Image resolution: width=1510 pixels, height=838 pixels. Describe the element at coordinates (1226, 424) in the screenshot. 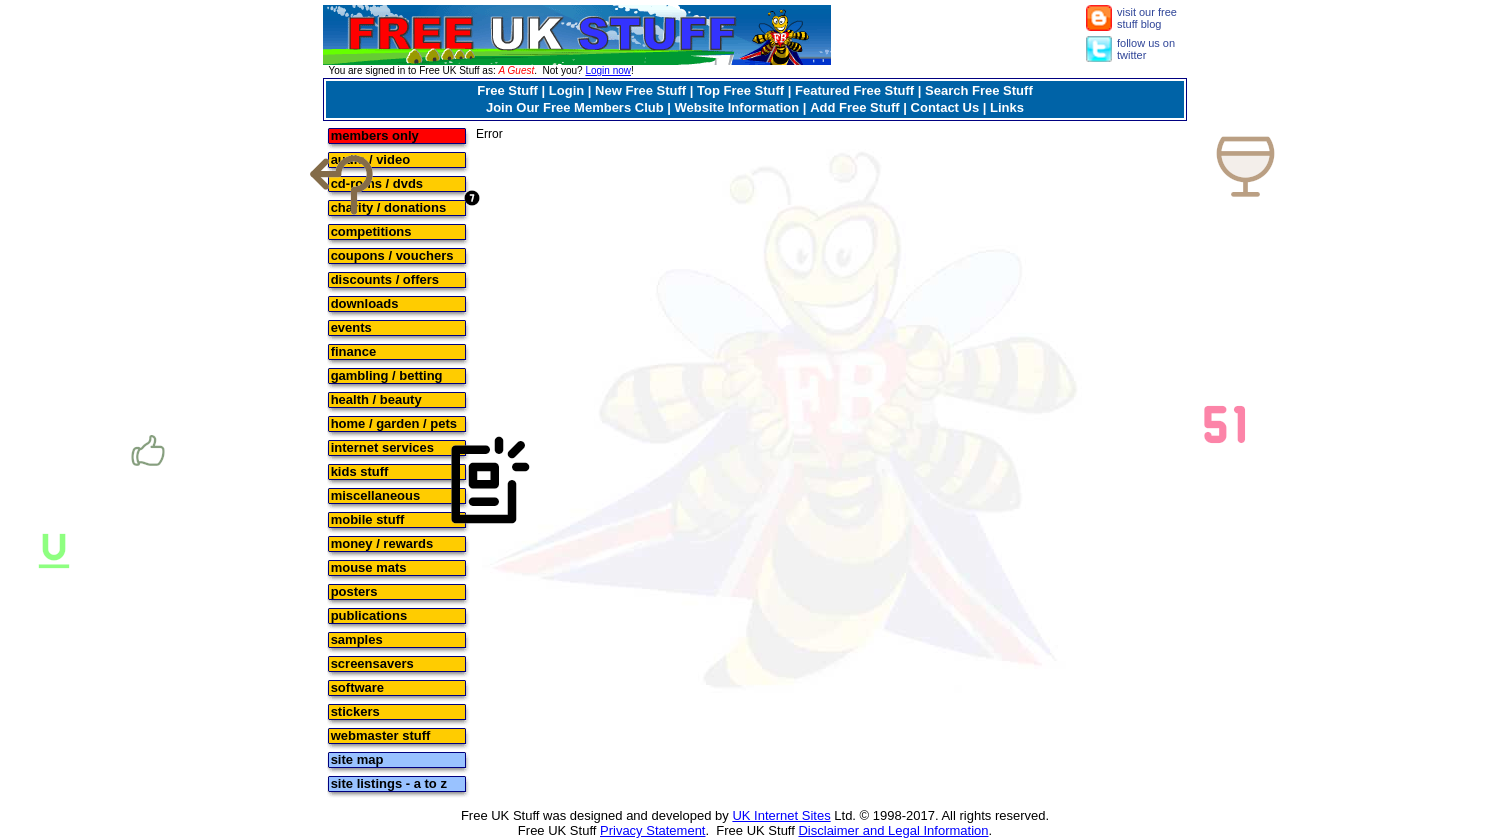

I see `indicates item number 51 in a list or sequence` at that location.